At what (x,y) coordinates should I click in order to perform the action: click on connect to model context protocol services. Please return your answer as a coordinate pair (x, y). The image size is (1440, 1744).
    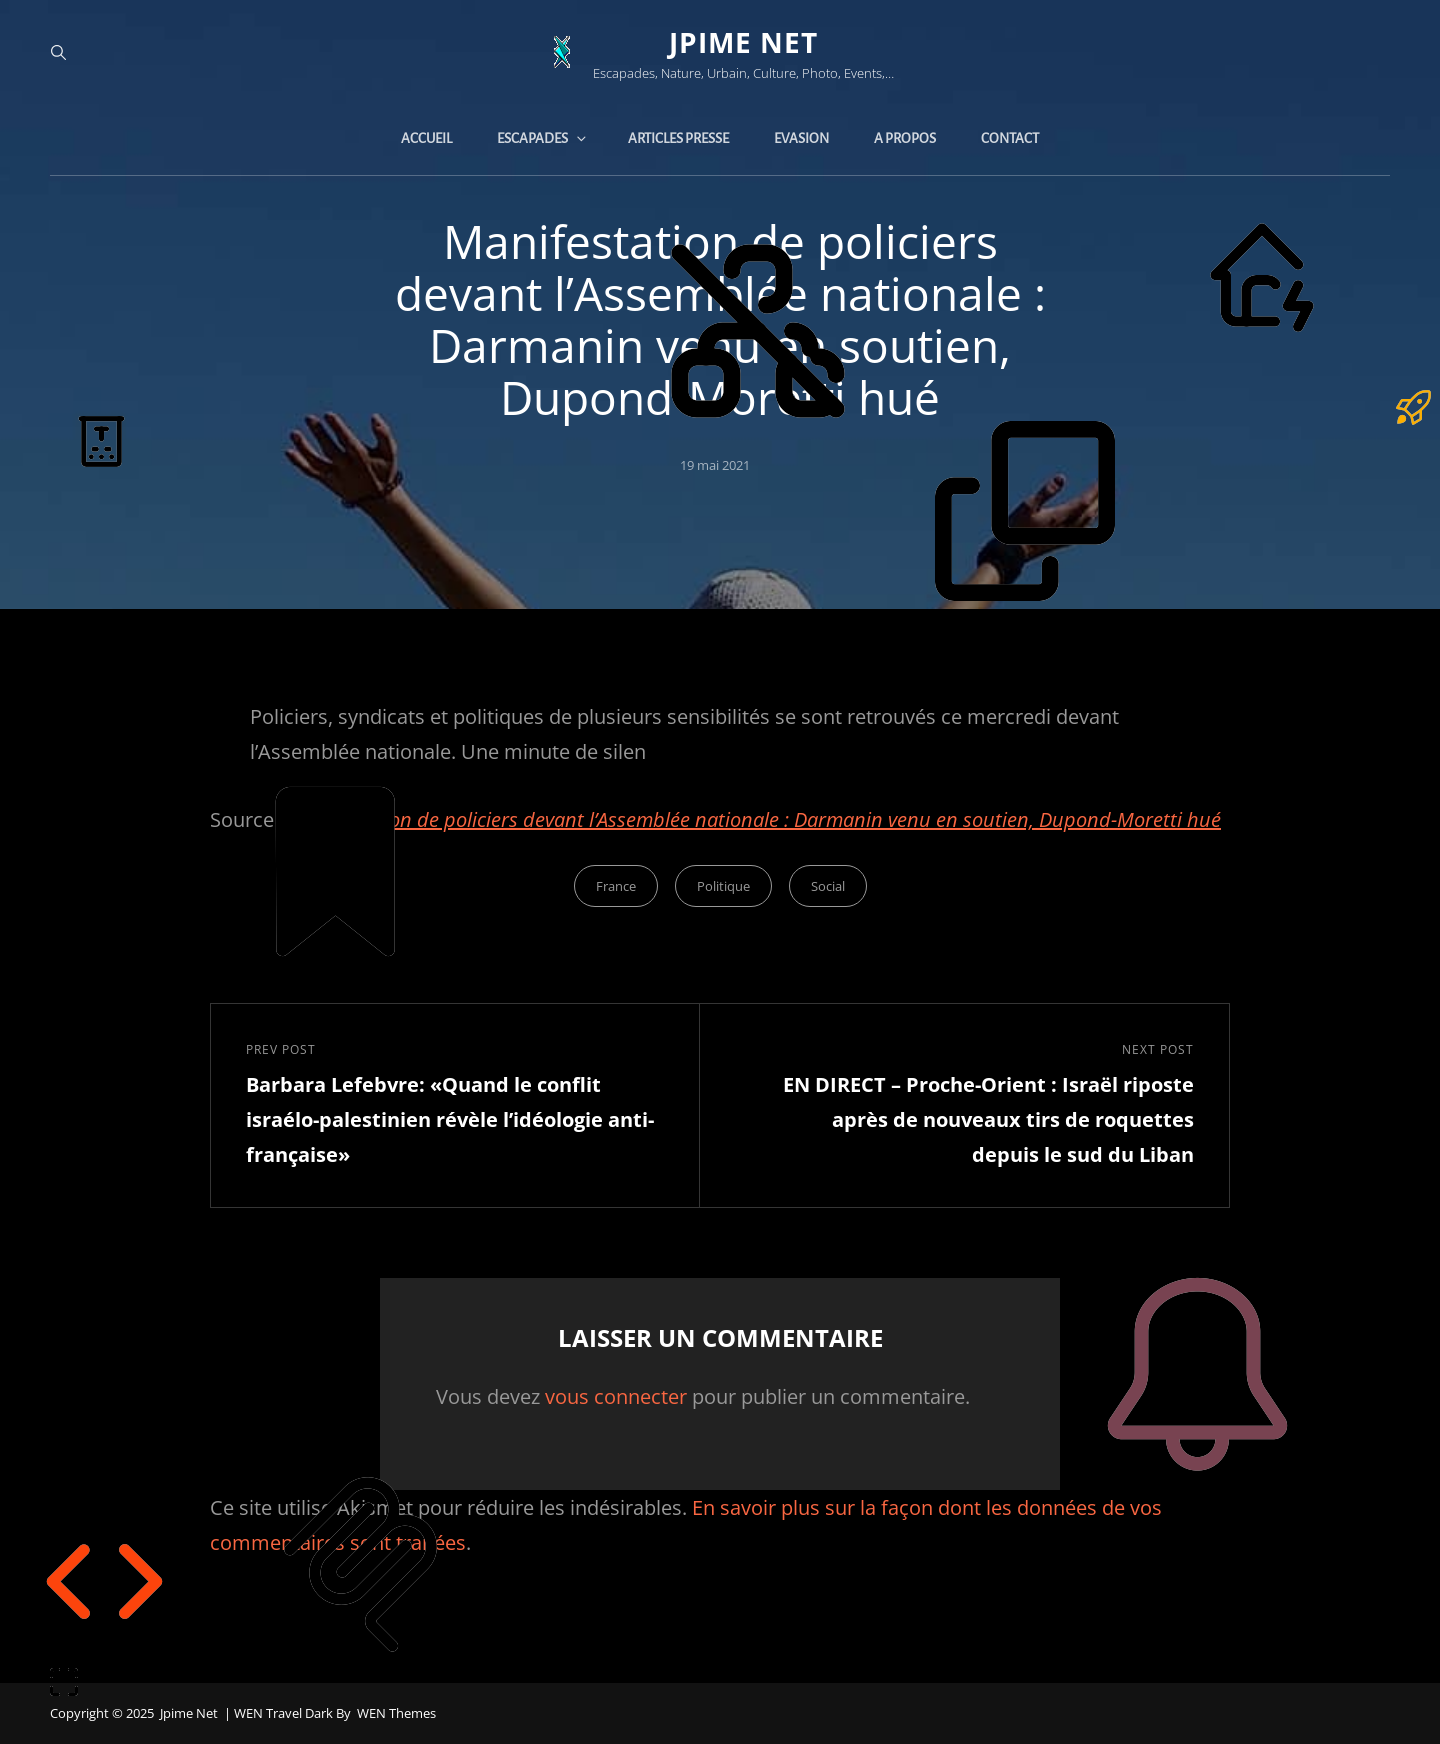
    Looking at the image, I should click on (361, 1563).